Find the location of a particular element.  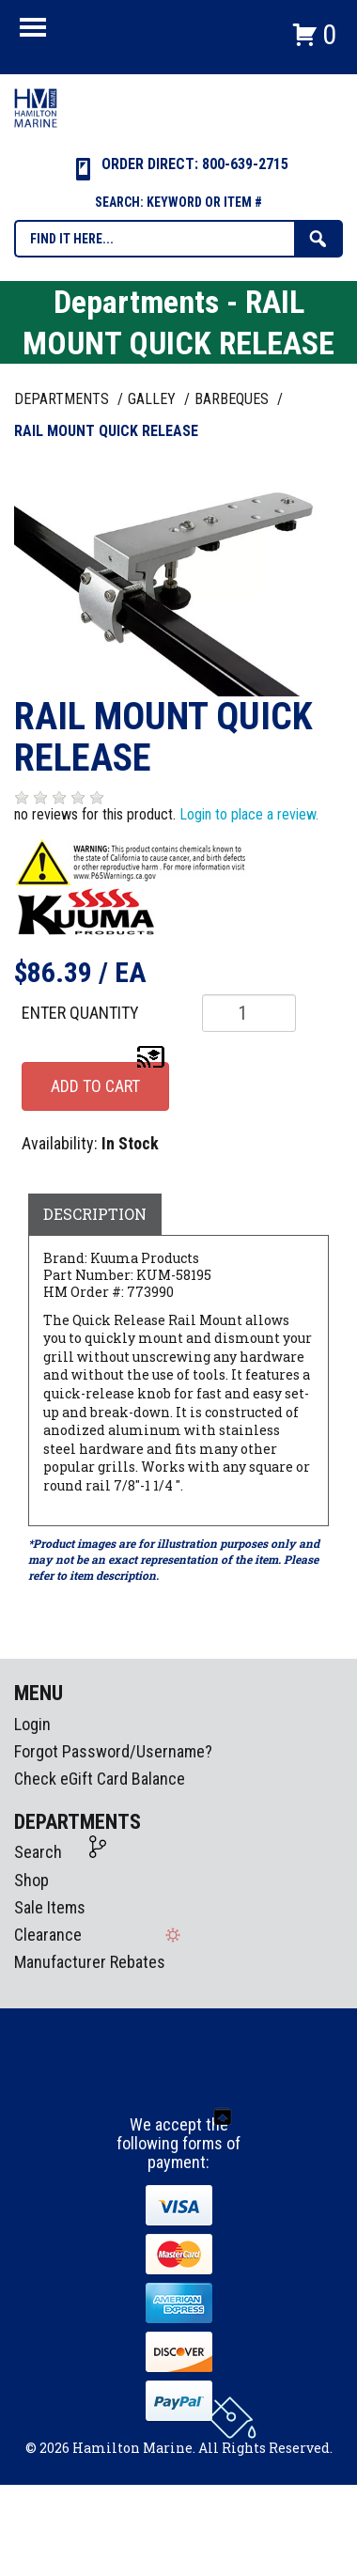

indicates virus or malware detected is located at coordinates (173, 1935).